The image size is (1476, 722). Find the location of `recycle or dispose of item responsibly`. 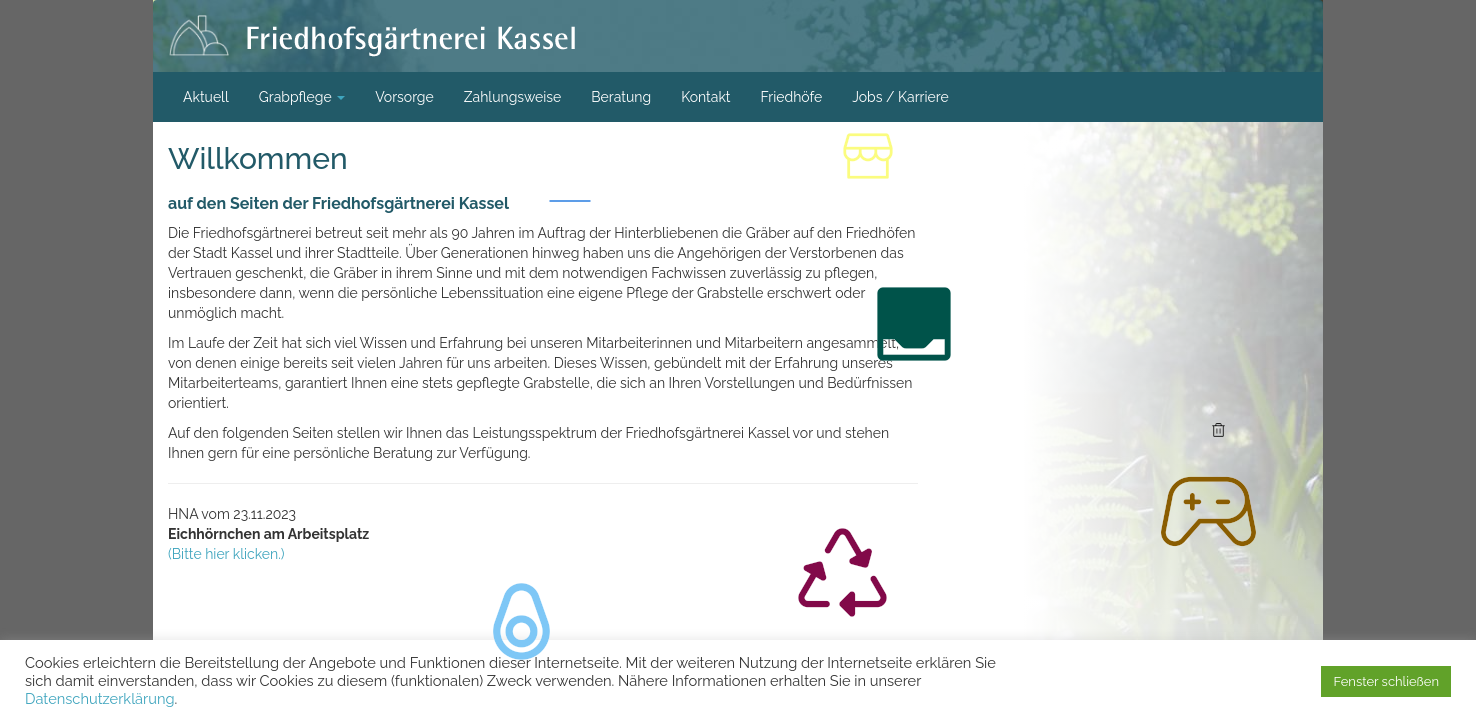

recycle or dispose of item responsibly is located at coordinates (842, 572).